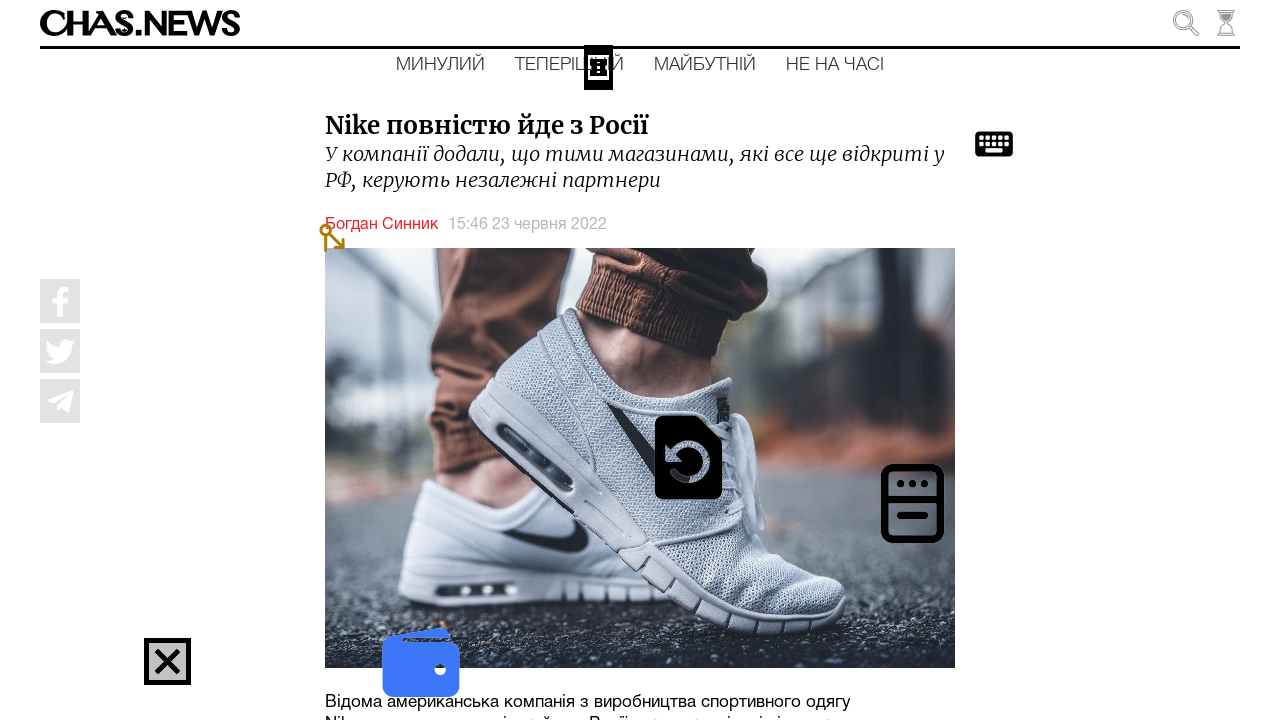 The height and width of the screenshot is (720, 1280). What do you see at coordinates (421, 664) in the screenshot?
I see `access your wallet or payment methods` at bounding box center [421, 664].